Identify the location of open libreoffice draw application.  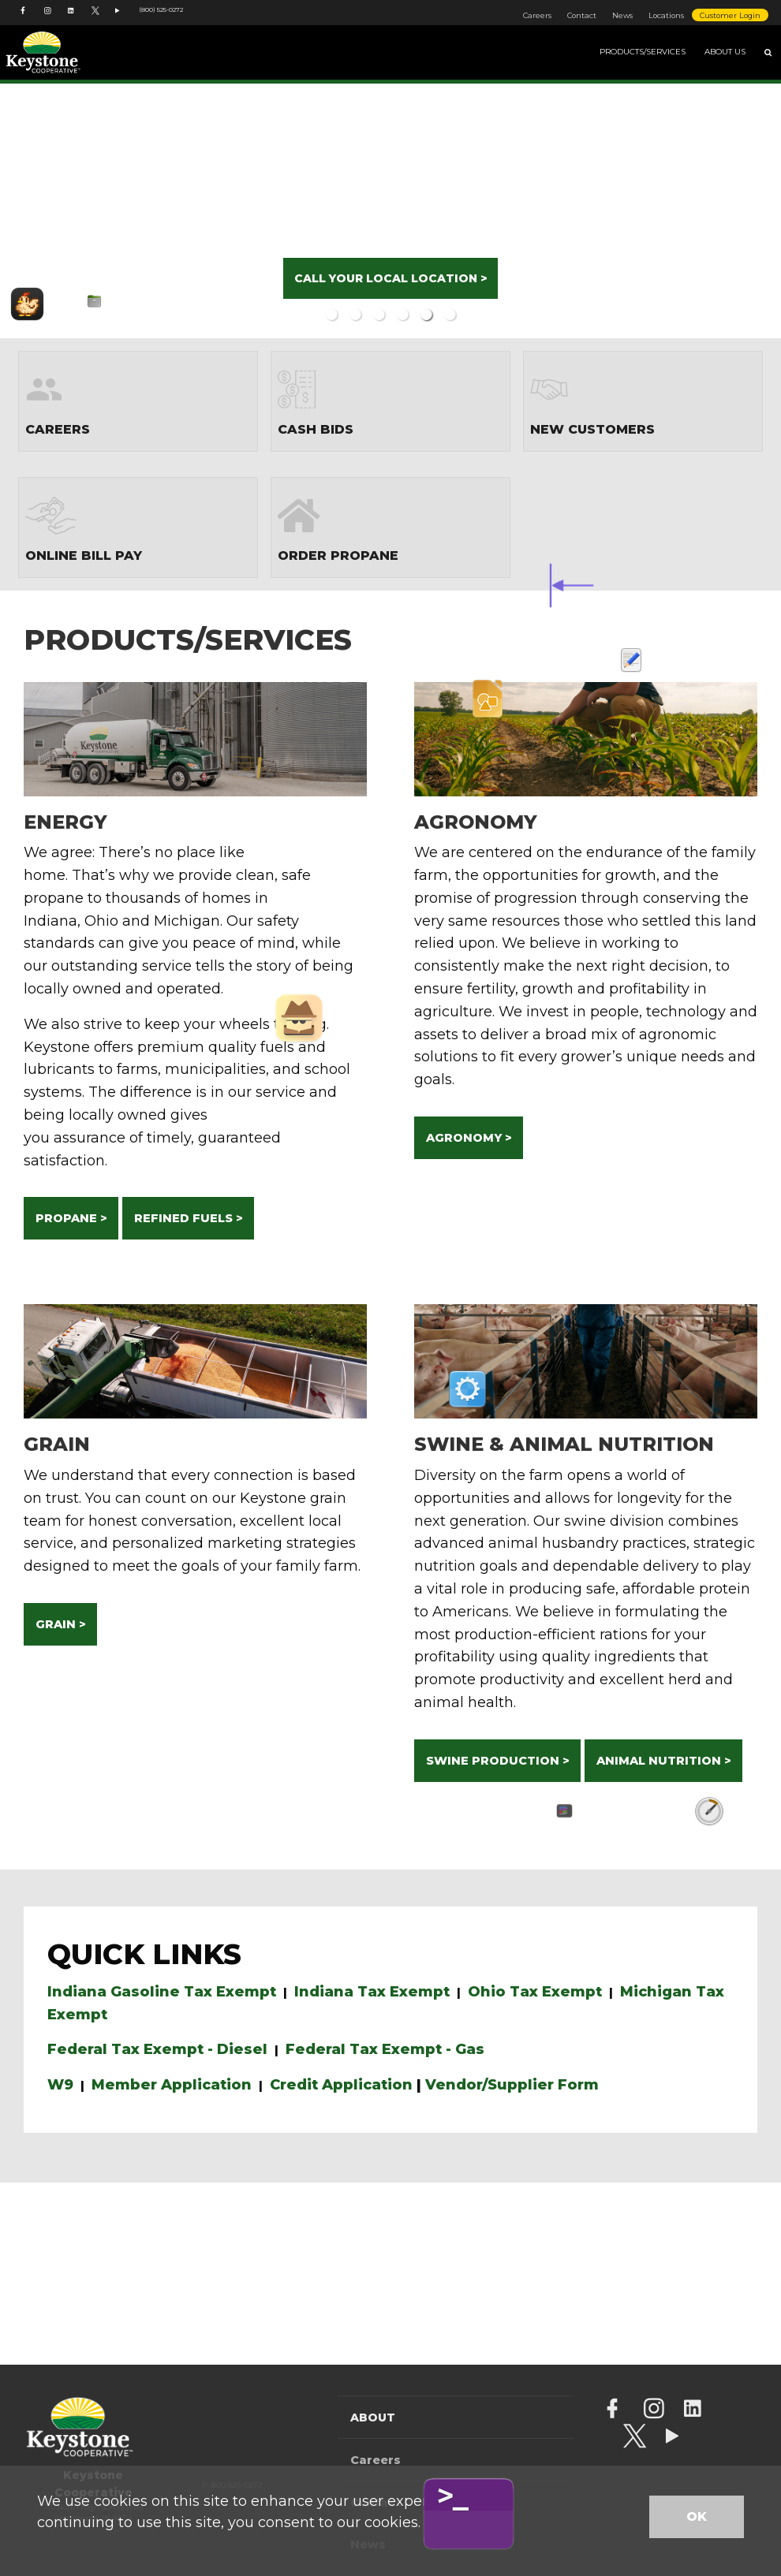
(488, 699).